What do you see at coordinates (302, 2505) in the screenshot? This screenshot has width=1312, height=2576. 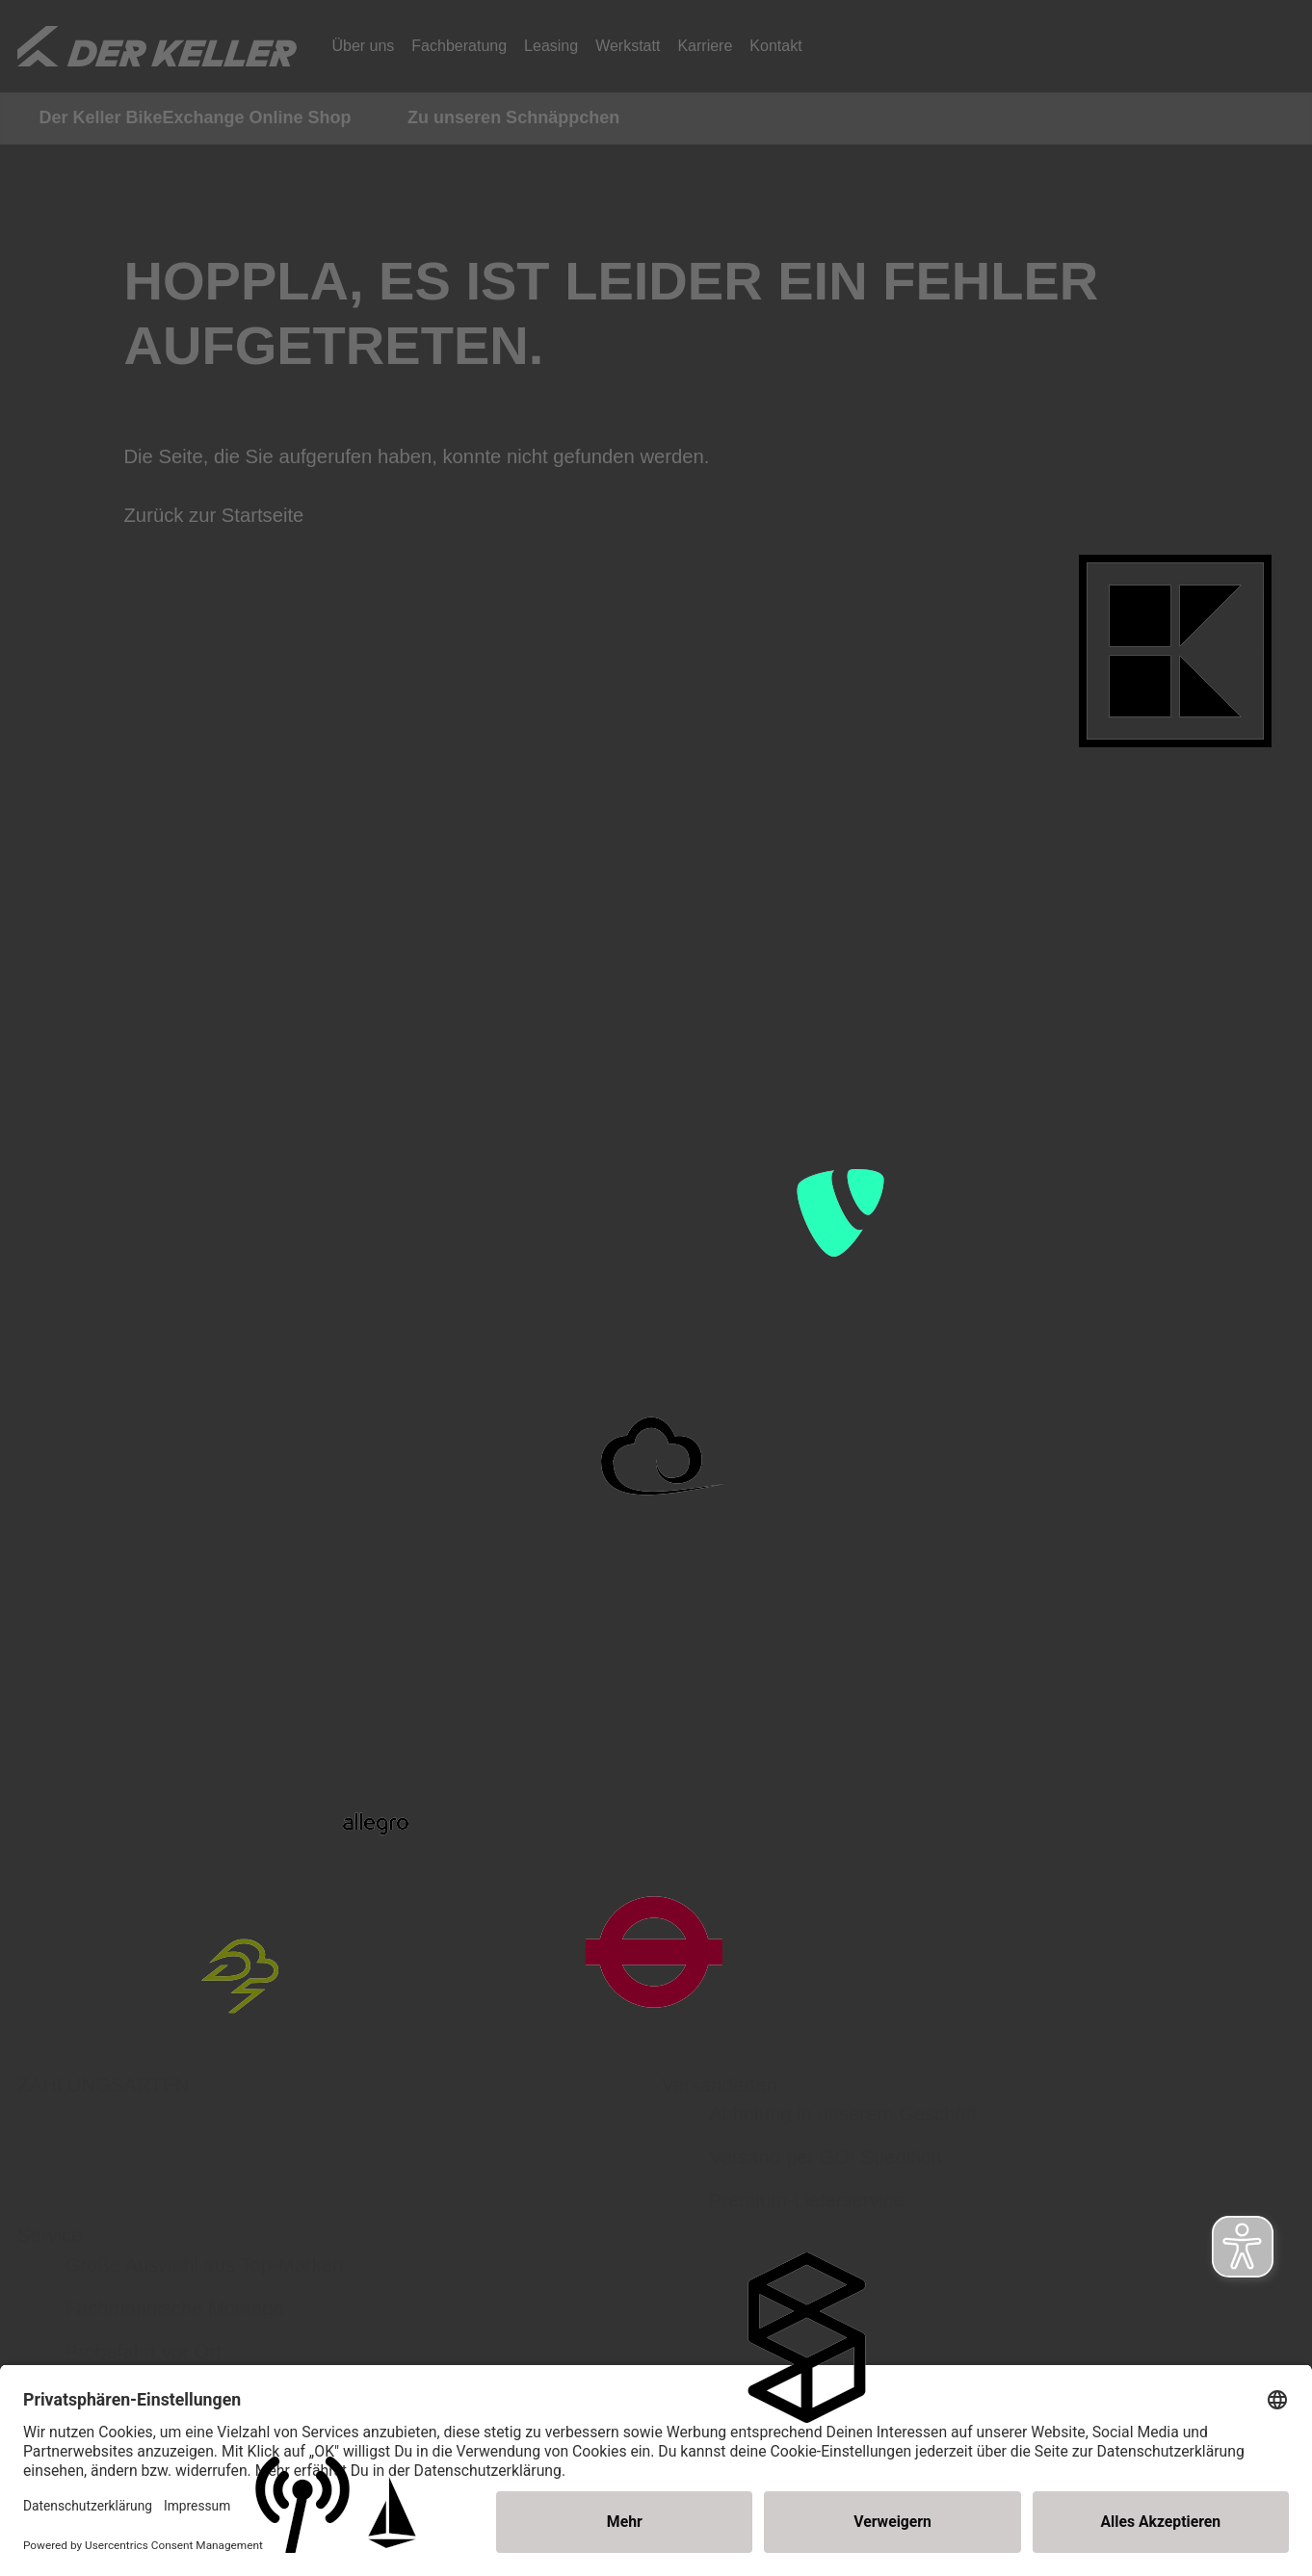 I see `podcast index logo` at bounding box center [302, 2505].